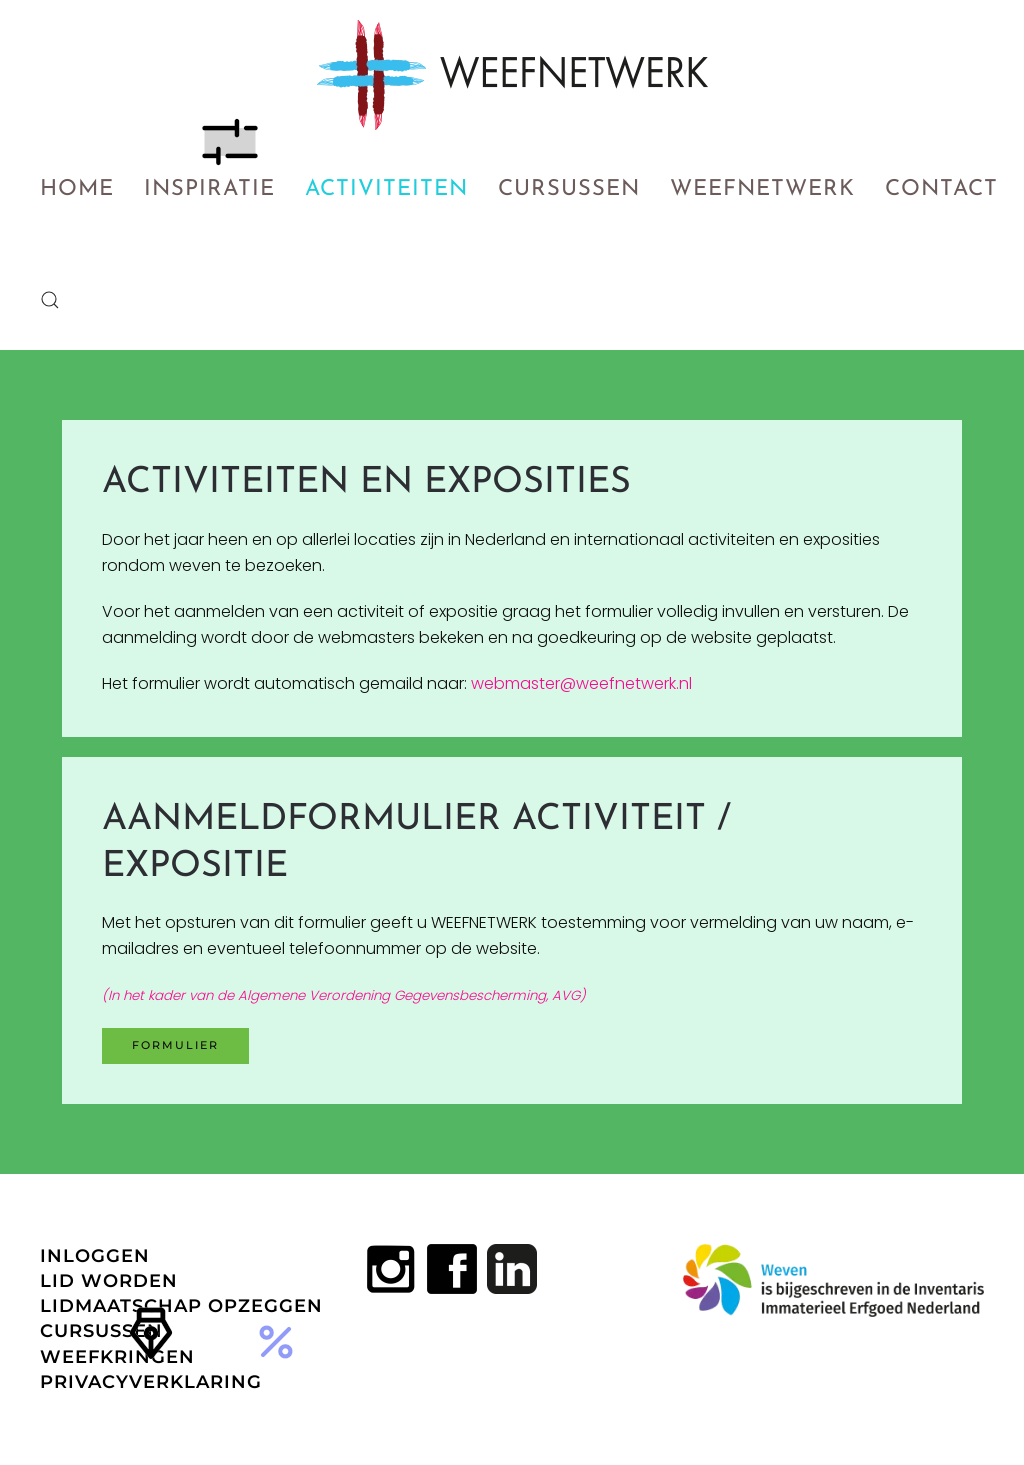 This screenshot has width=1024, height=1465. I want to click on access drawing or illustration tools, so click(151, 1332).